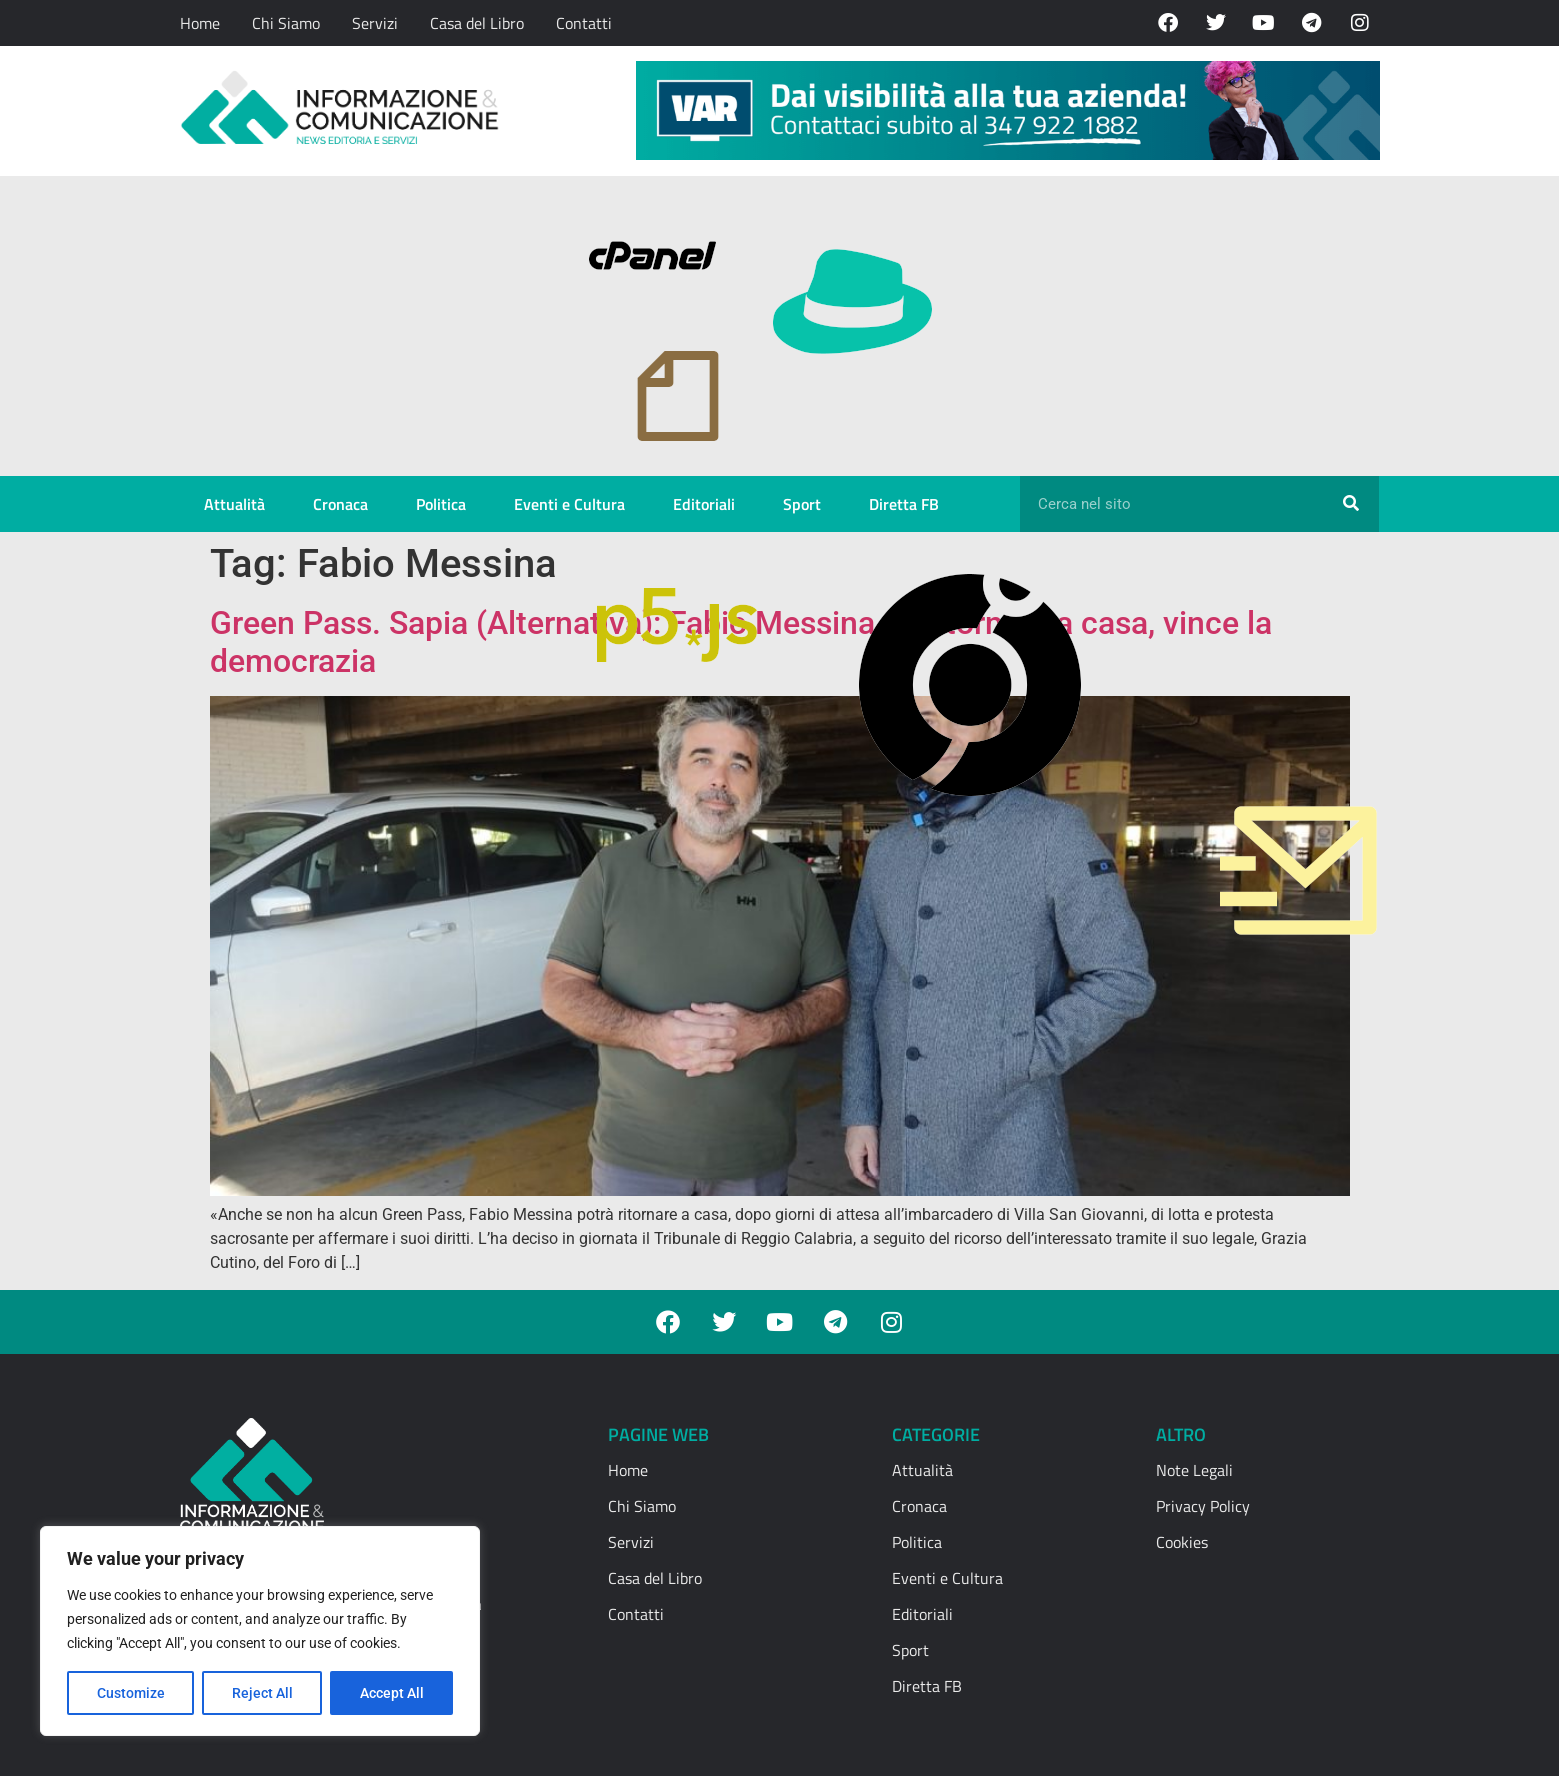 The width and height of the screenshot is (1559, 1776). What do you see at coordinates (970, 685) in the screenshot?
I see `navigate to the Leptos framework homepage` at bounding box center [970, 685].